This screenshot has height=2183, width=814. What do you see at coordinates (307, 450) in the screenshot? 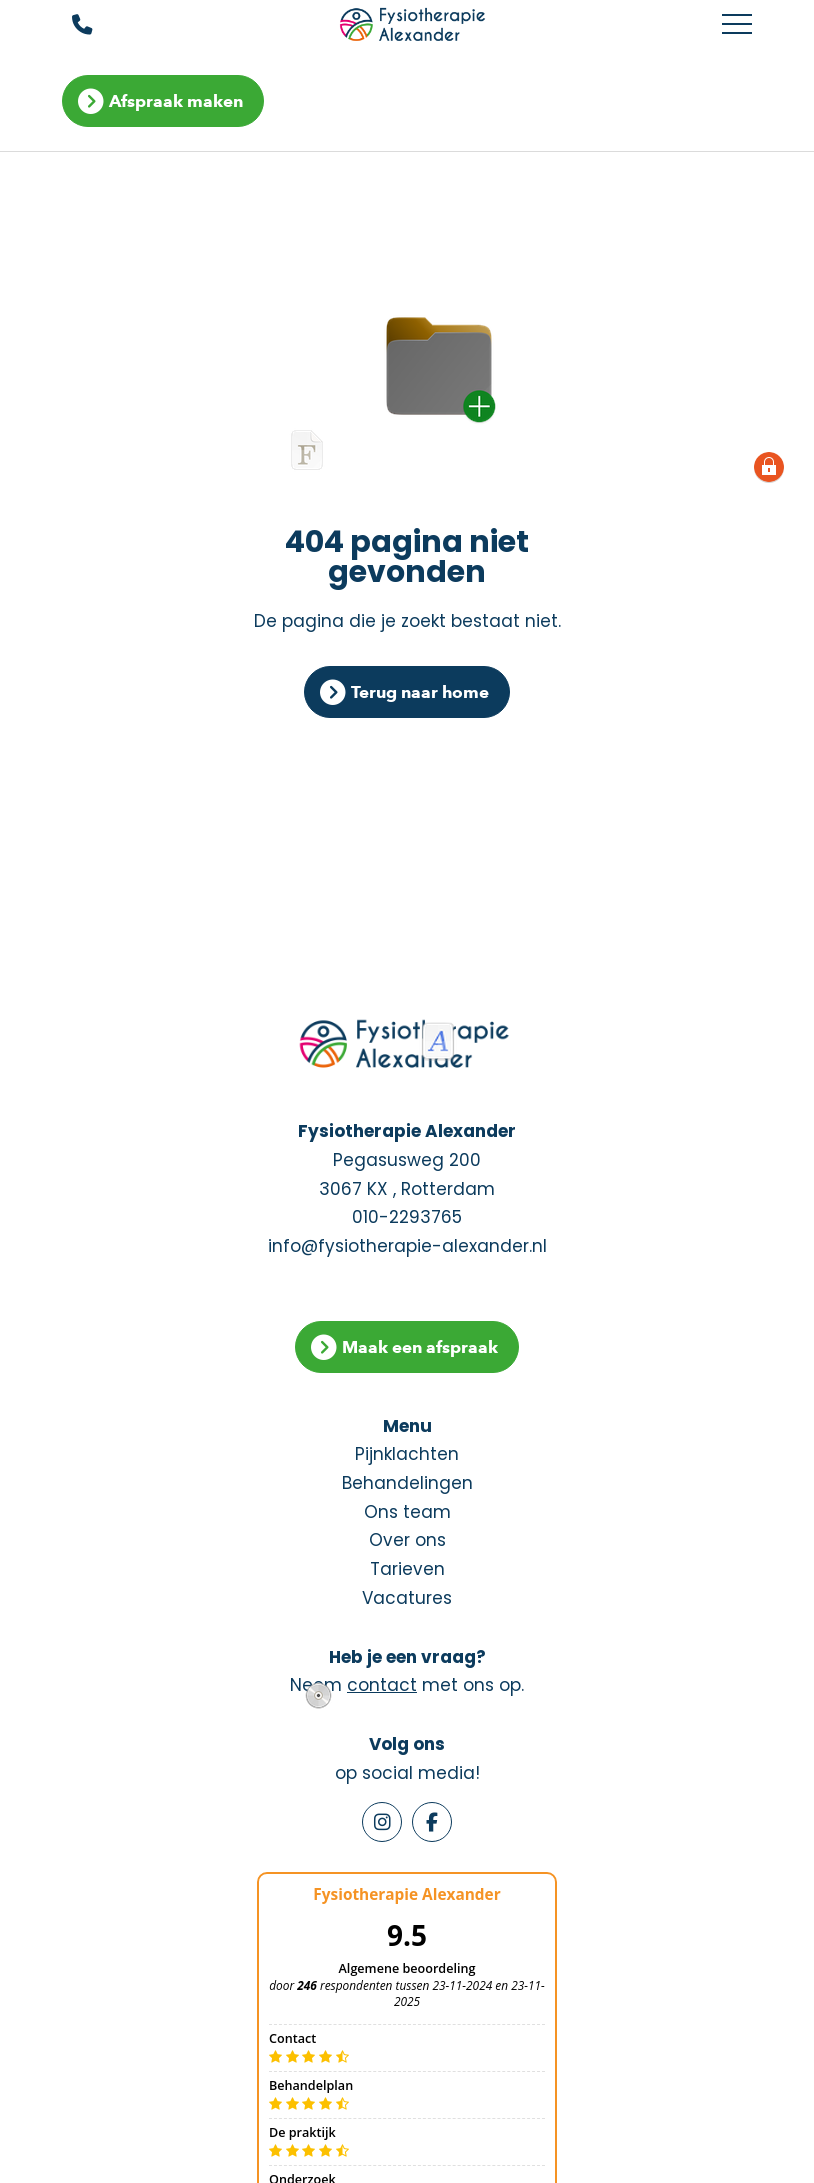
I see `a fortran source code file` at bounding box center [307, 450].